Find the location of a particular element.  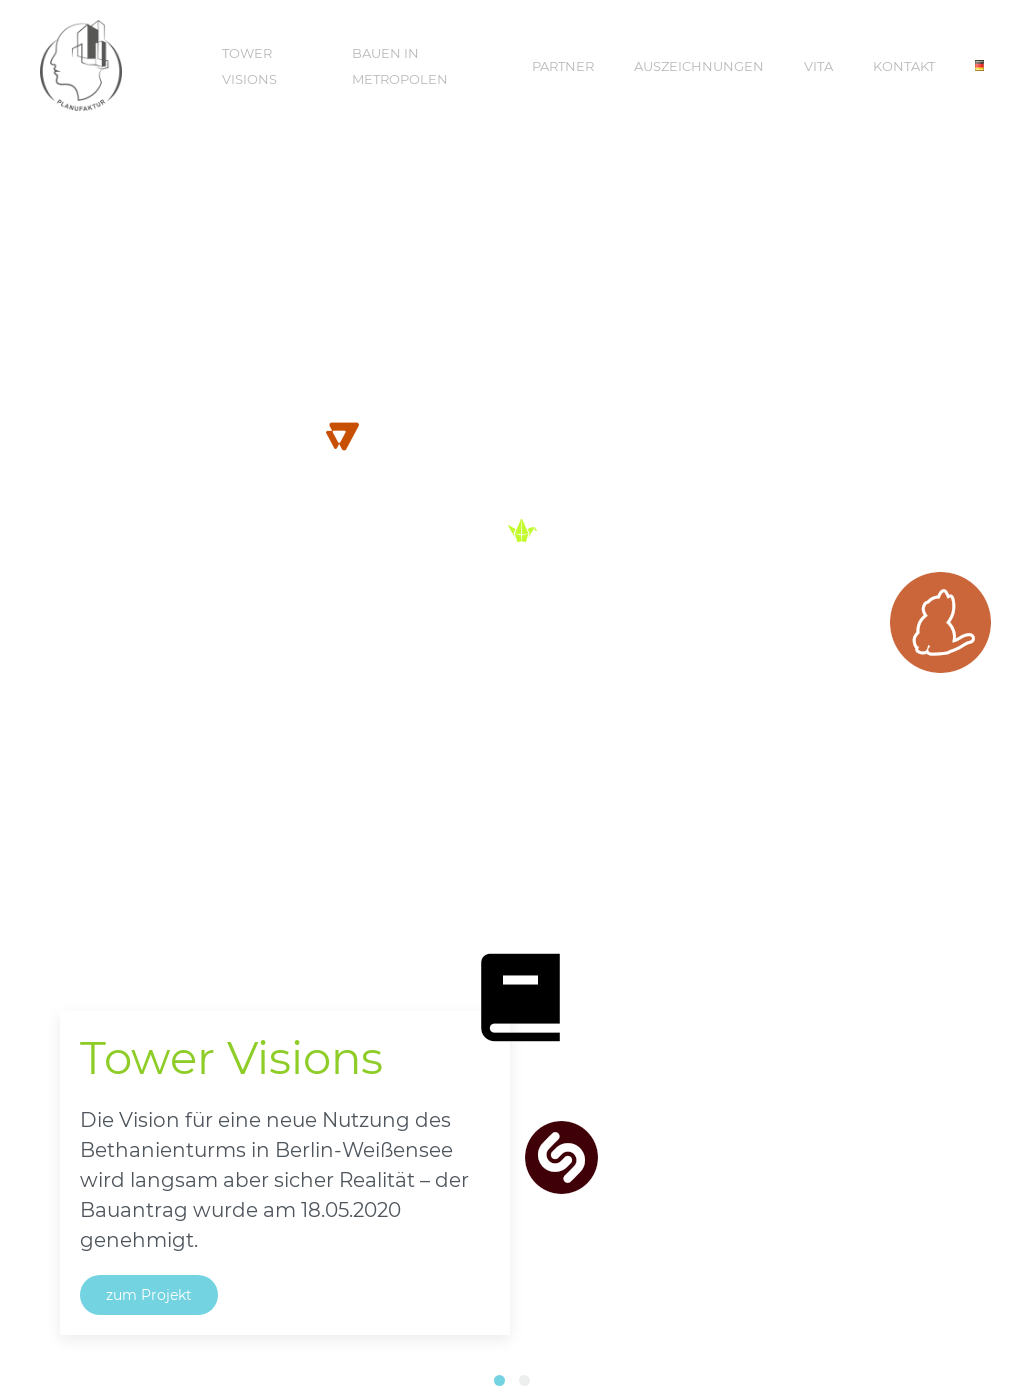

visit the VTEX website or platform is located at coordinates (342, 436).